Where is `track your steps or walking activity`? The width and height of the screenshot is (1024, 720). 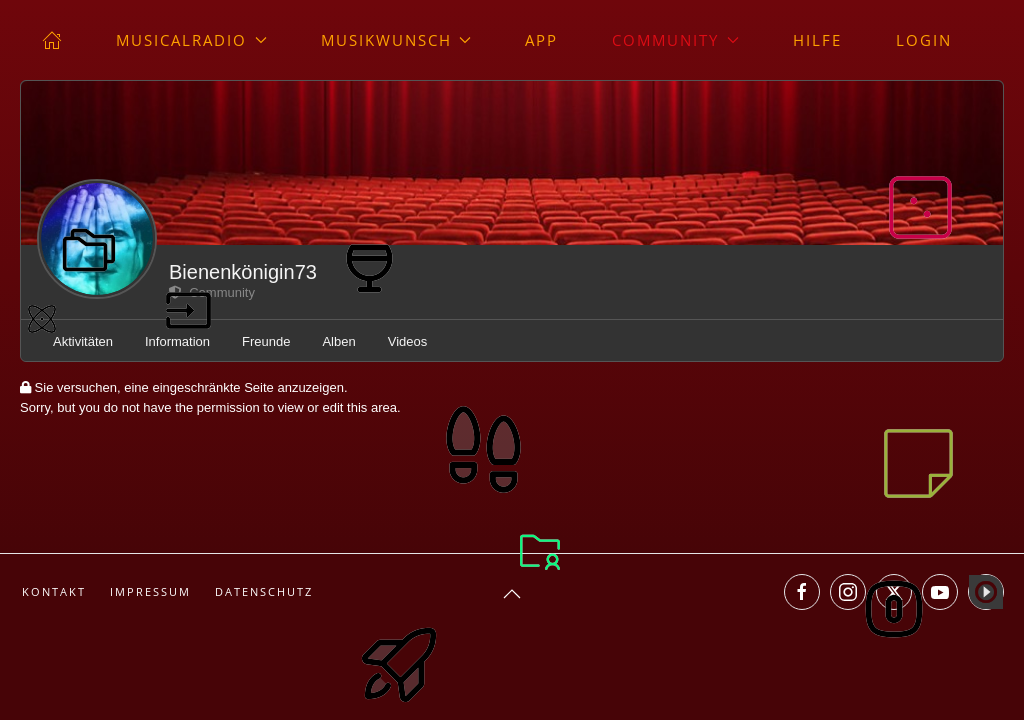
track your steps or walking activity is located at coordinates (483, 449).